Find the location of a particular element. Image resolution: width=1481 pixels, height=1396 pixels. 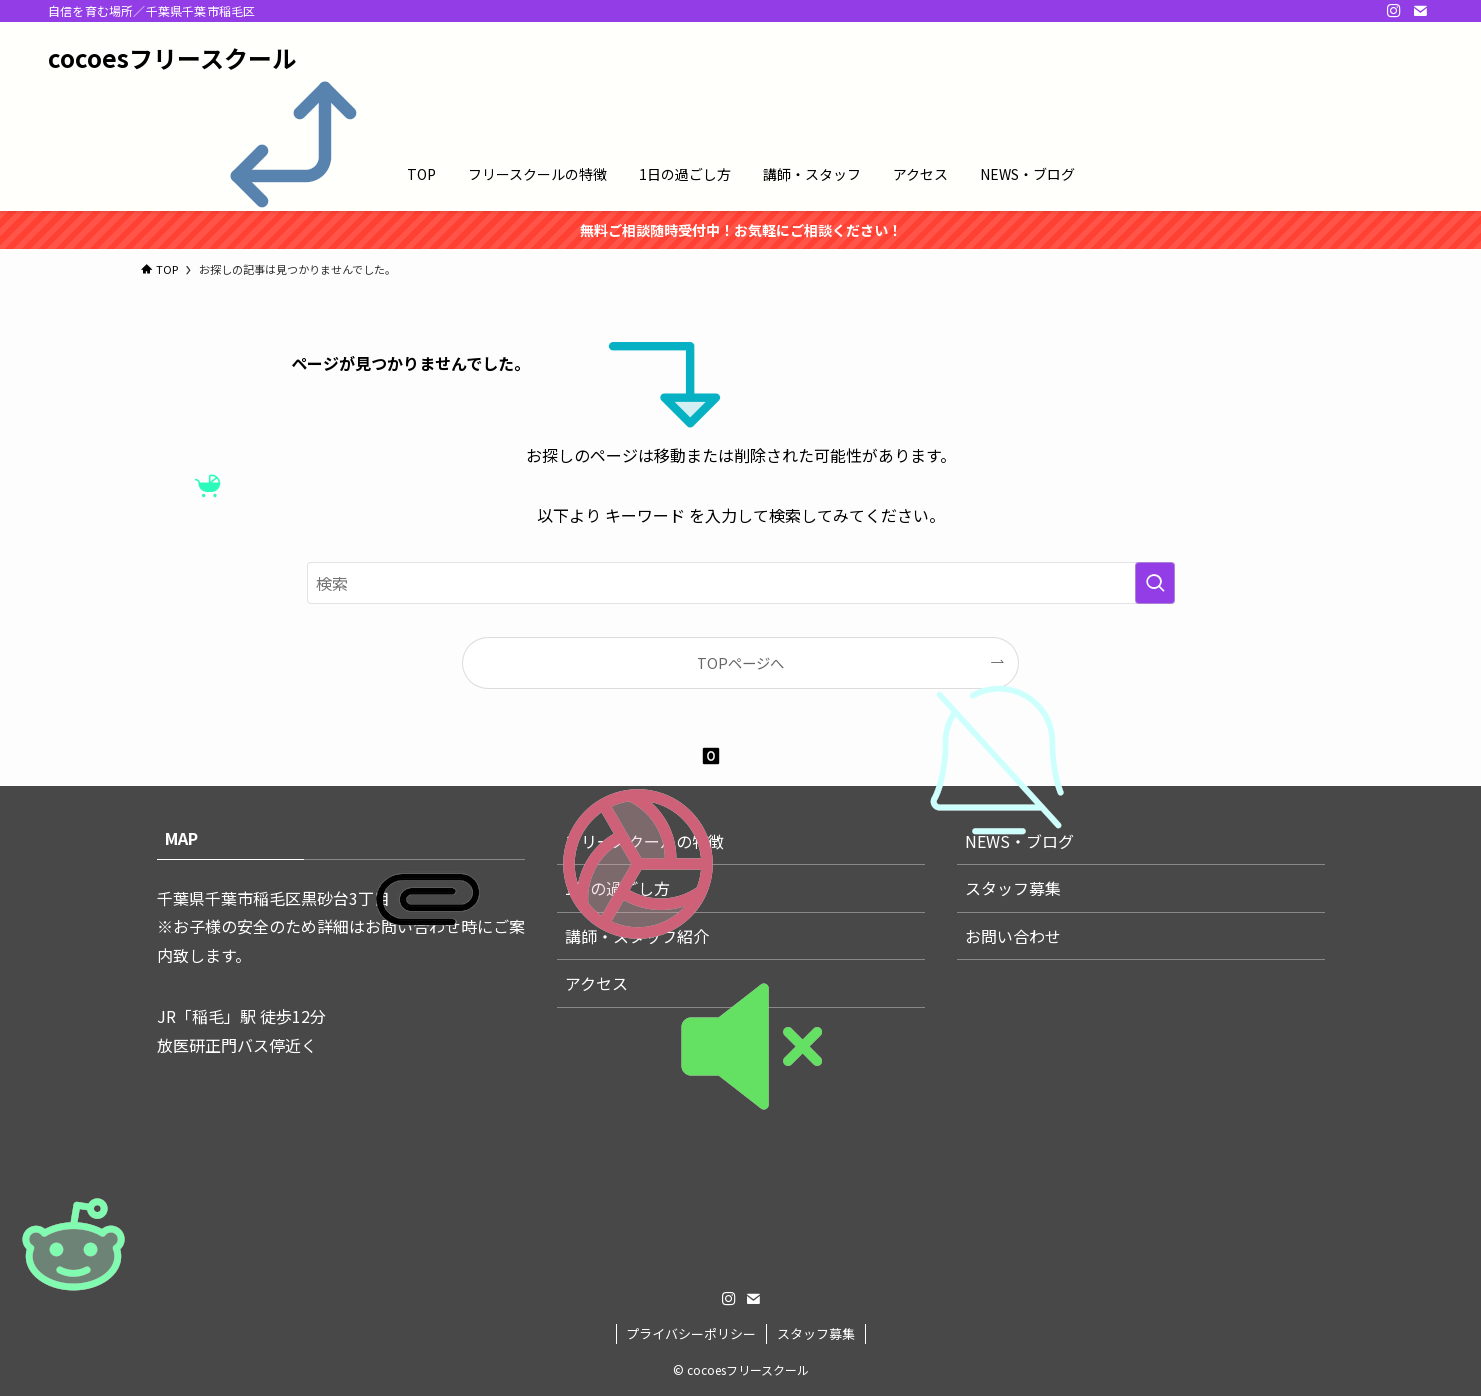

move content to upper left corner is located at coordinates (293, 144).